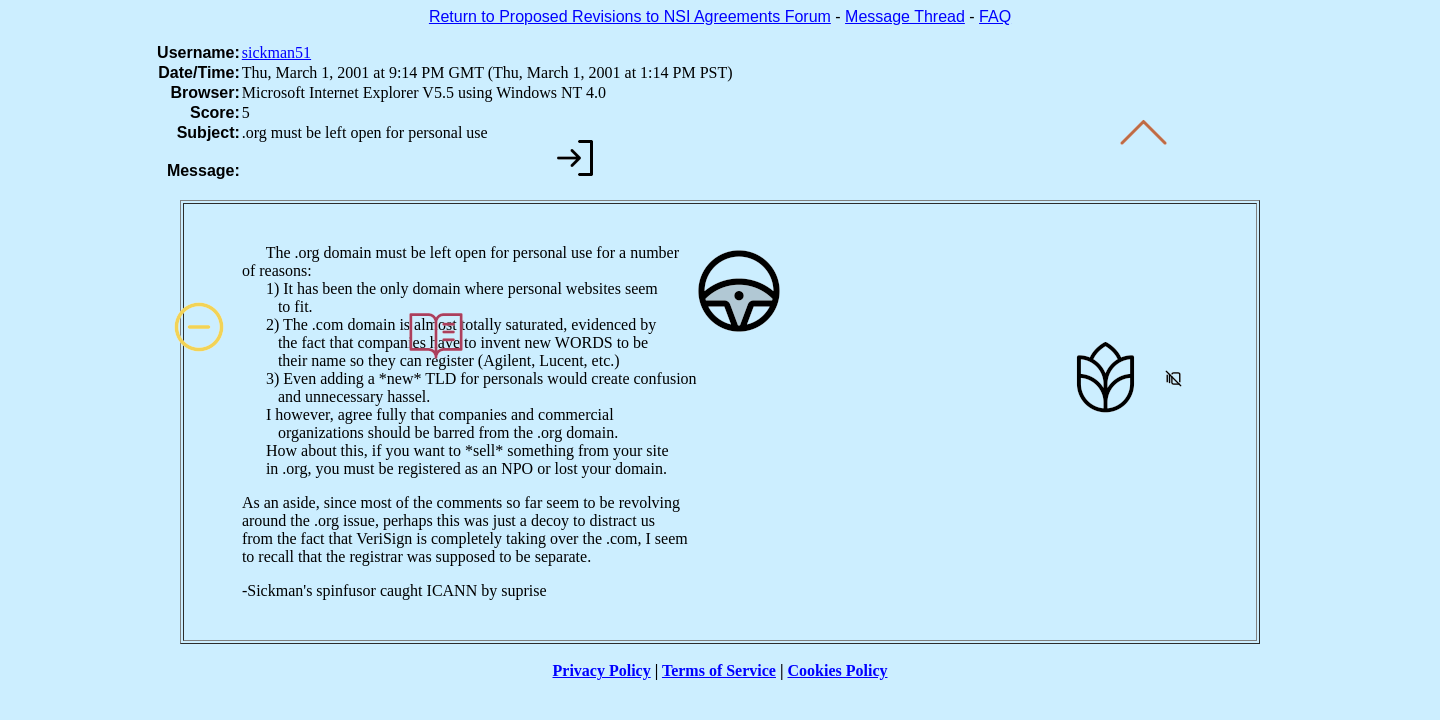 The image size is (1440, 720). I want to click on remove an item from a list or cart, so click(199, 327).